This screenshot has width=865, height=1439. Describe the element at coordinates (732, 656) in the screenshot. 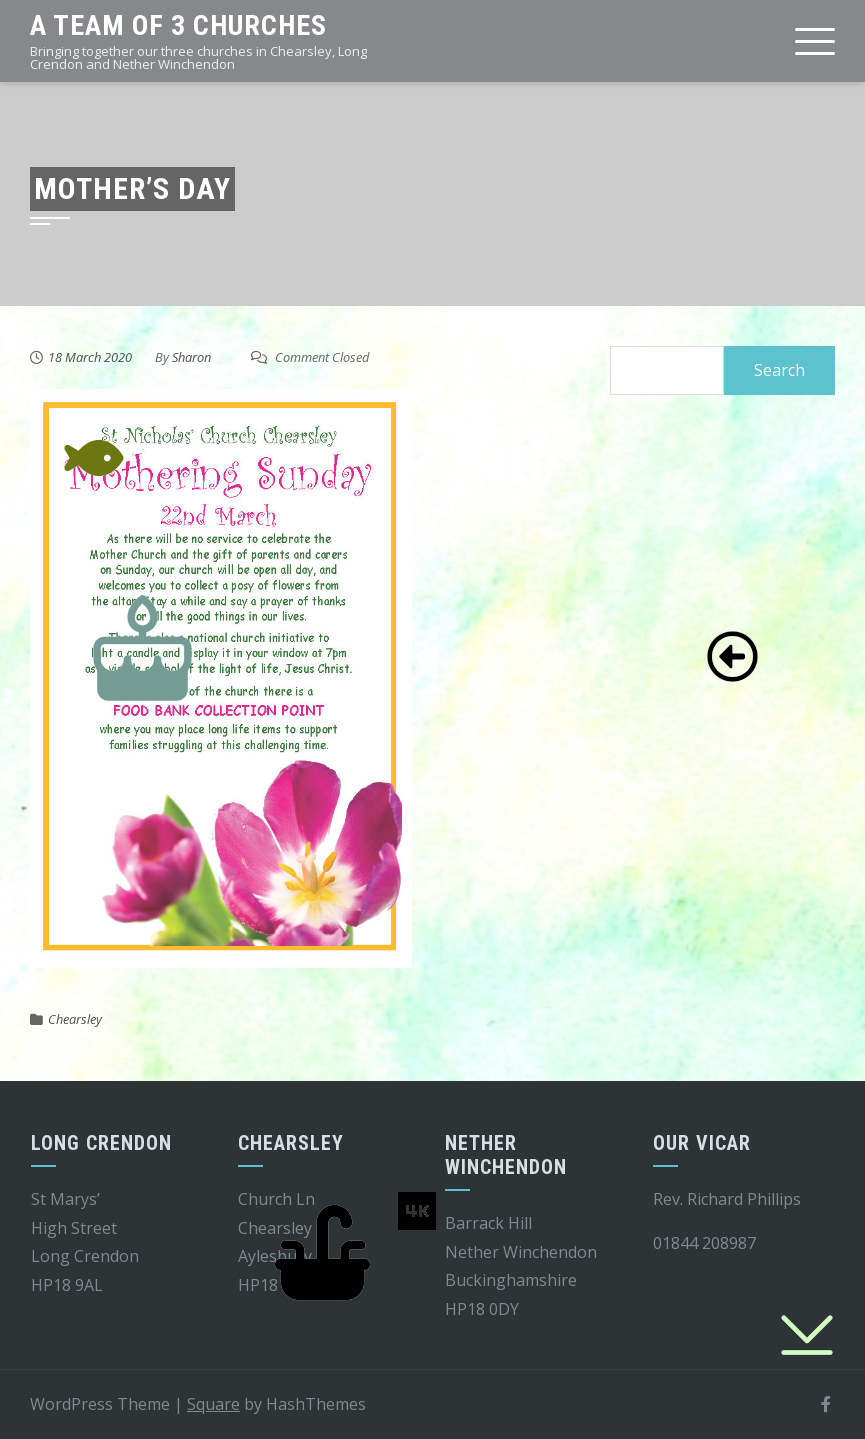

I see `go back to the previous screen` at that location.